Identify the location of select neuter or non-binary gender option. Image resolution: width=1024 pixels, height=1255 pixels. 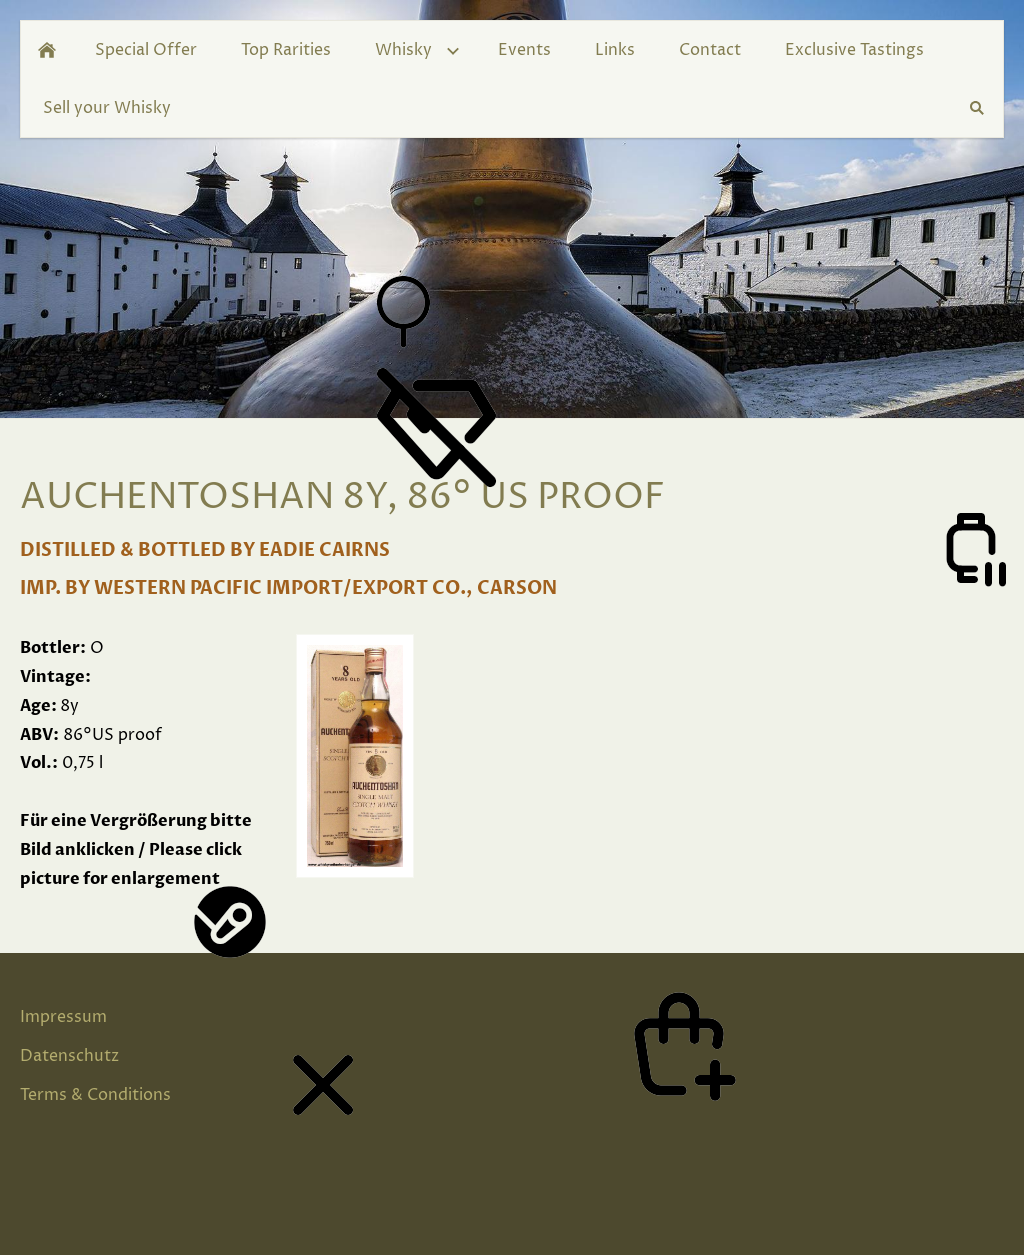
(403, 310).